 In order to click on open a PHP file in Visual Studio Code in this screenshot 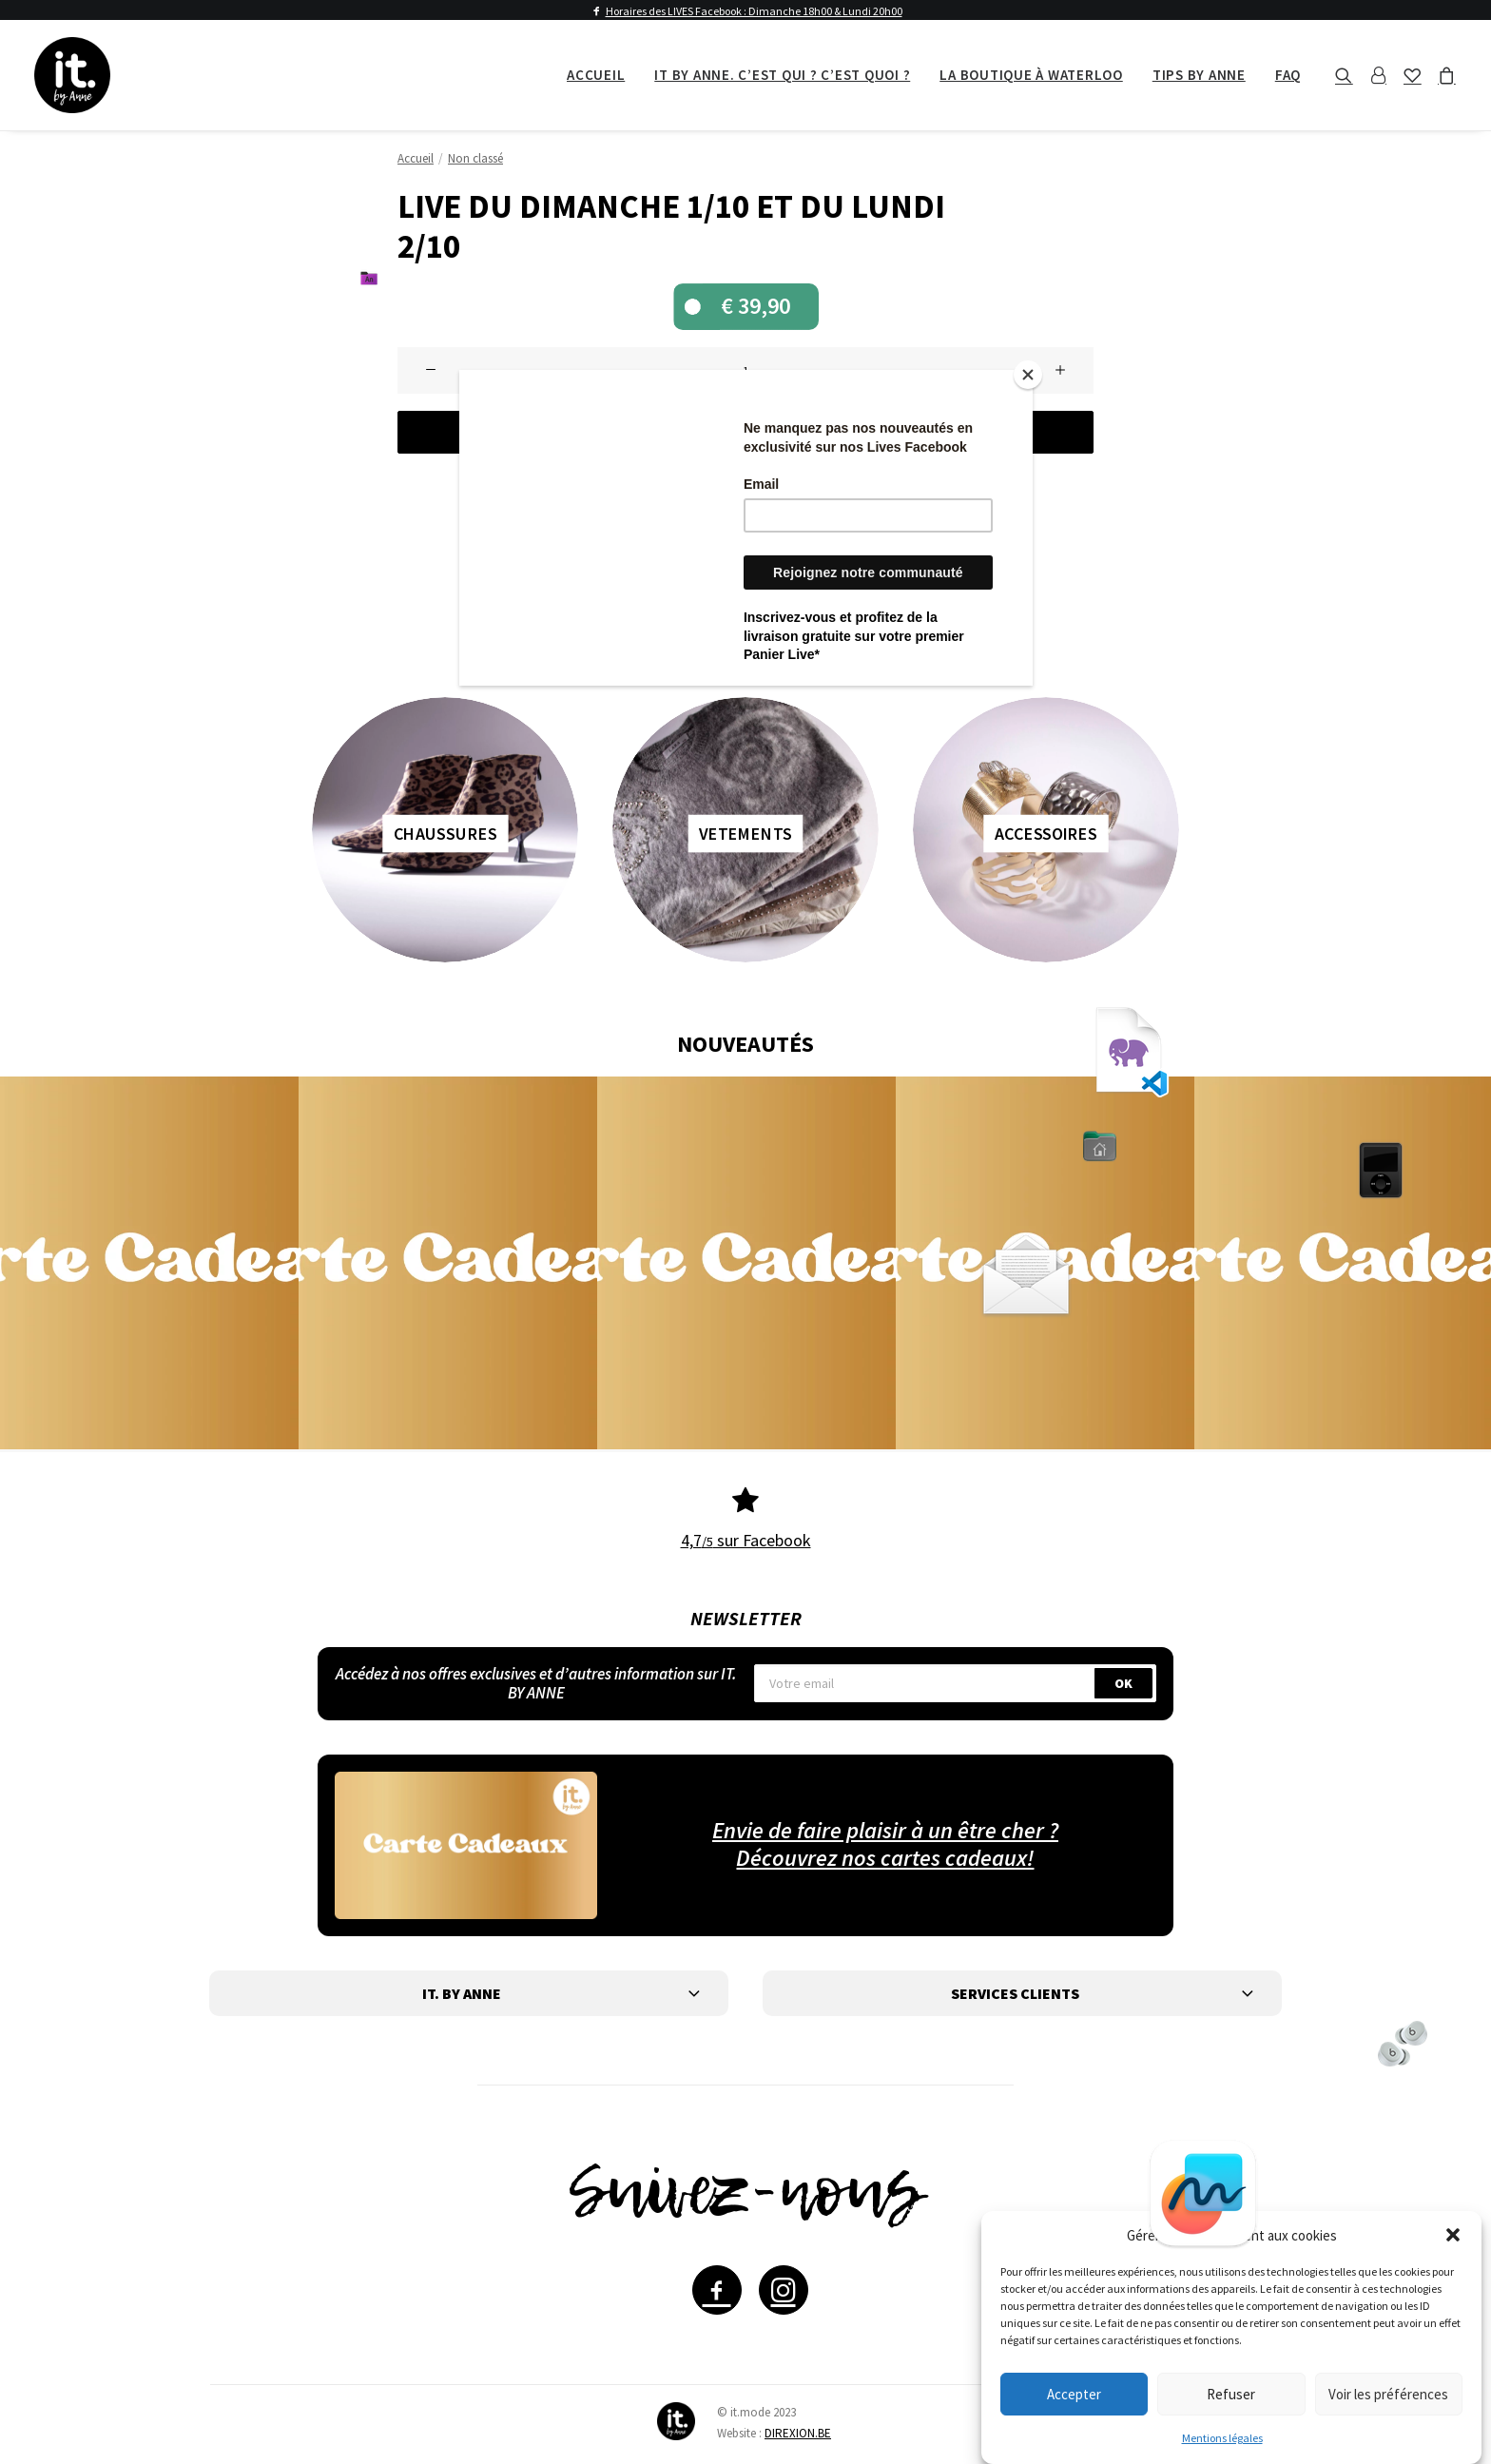, I will do `click(1129, 1052)`.